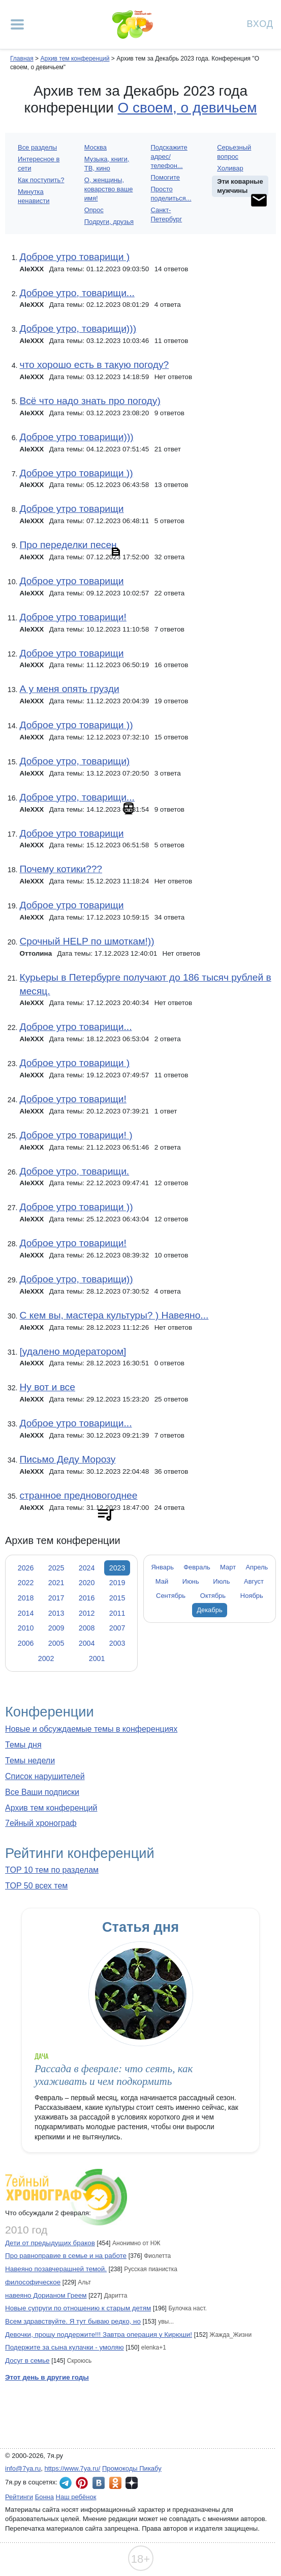 The image size is (281, 2576). Describe the element at coordinates (105, 1514) in the screenshot. I see `view music queue or playlist` at that location.